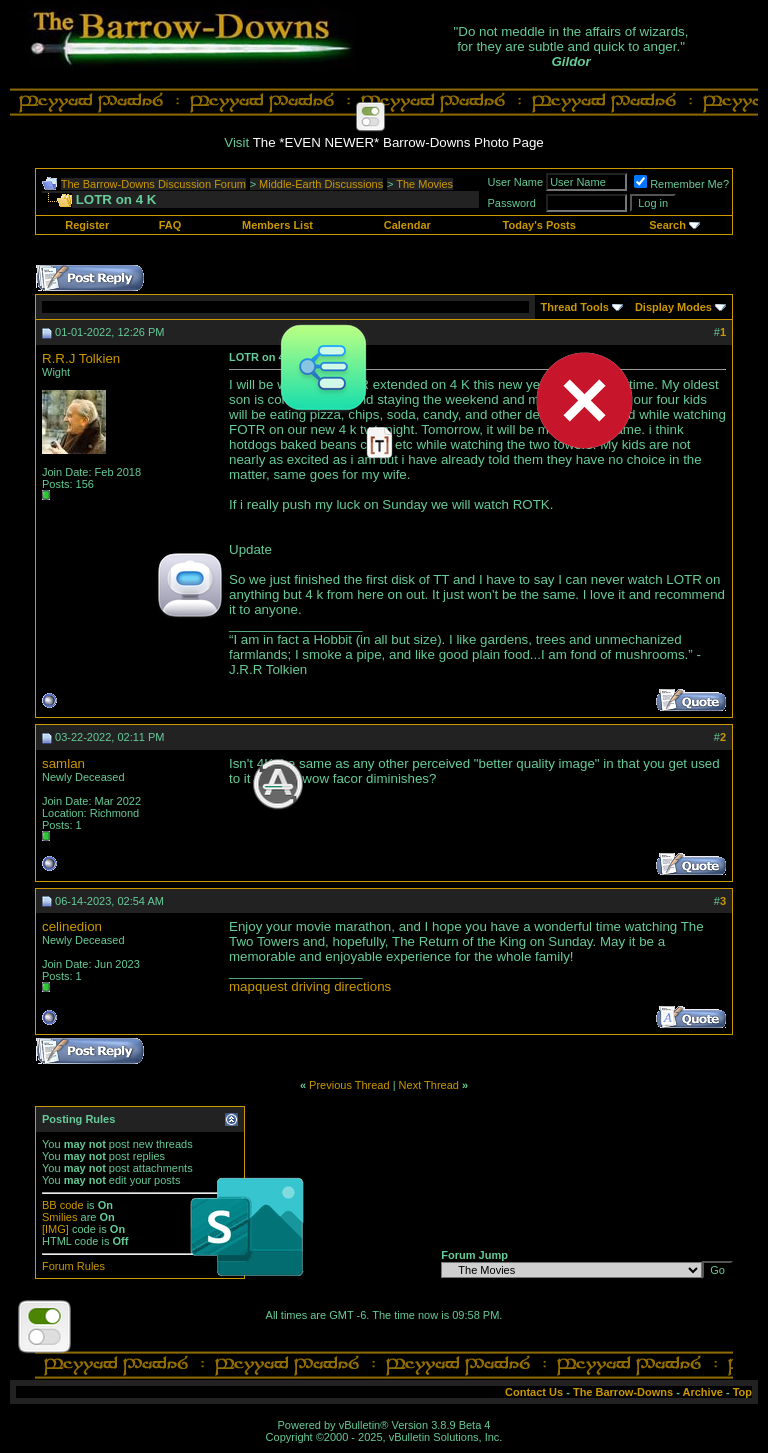 This screenshot has height=1453, width=768. What do you see at coordinates (190, 585) in the screenshot?
I see `open Automator app for macOS` at bounding box center [190, 585].